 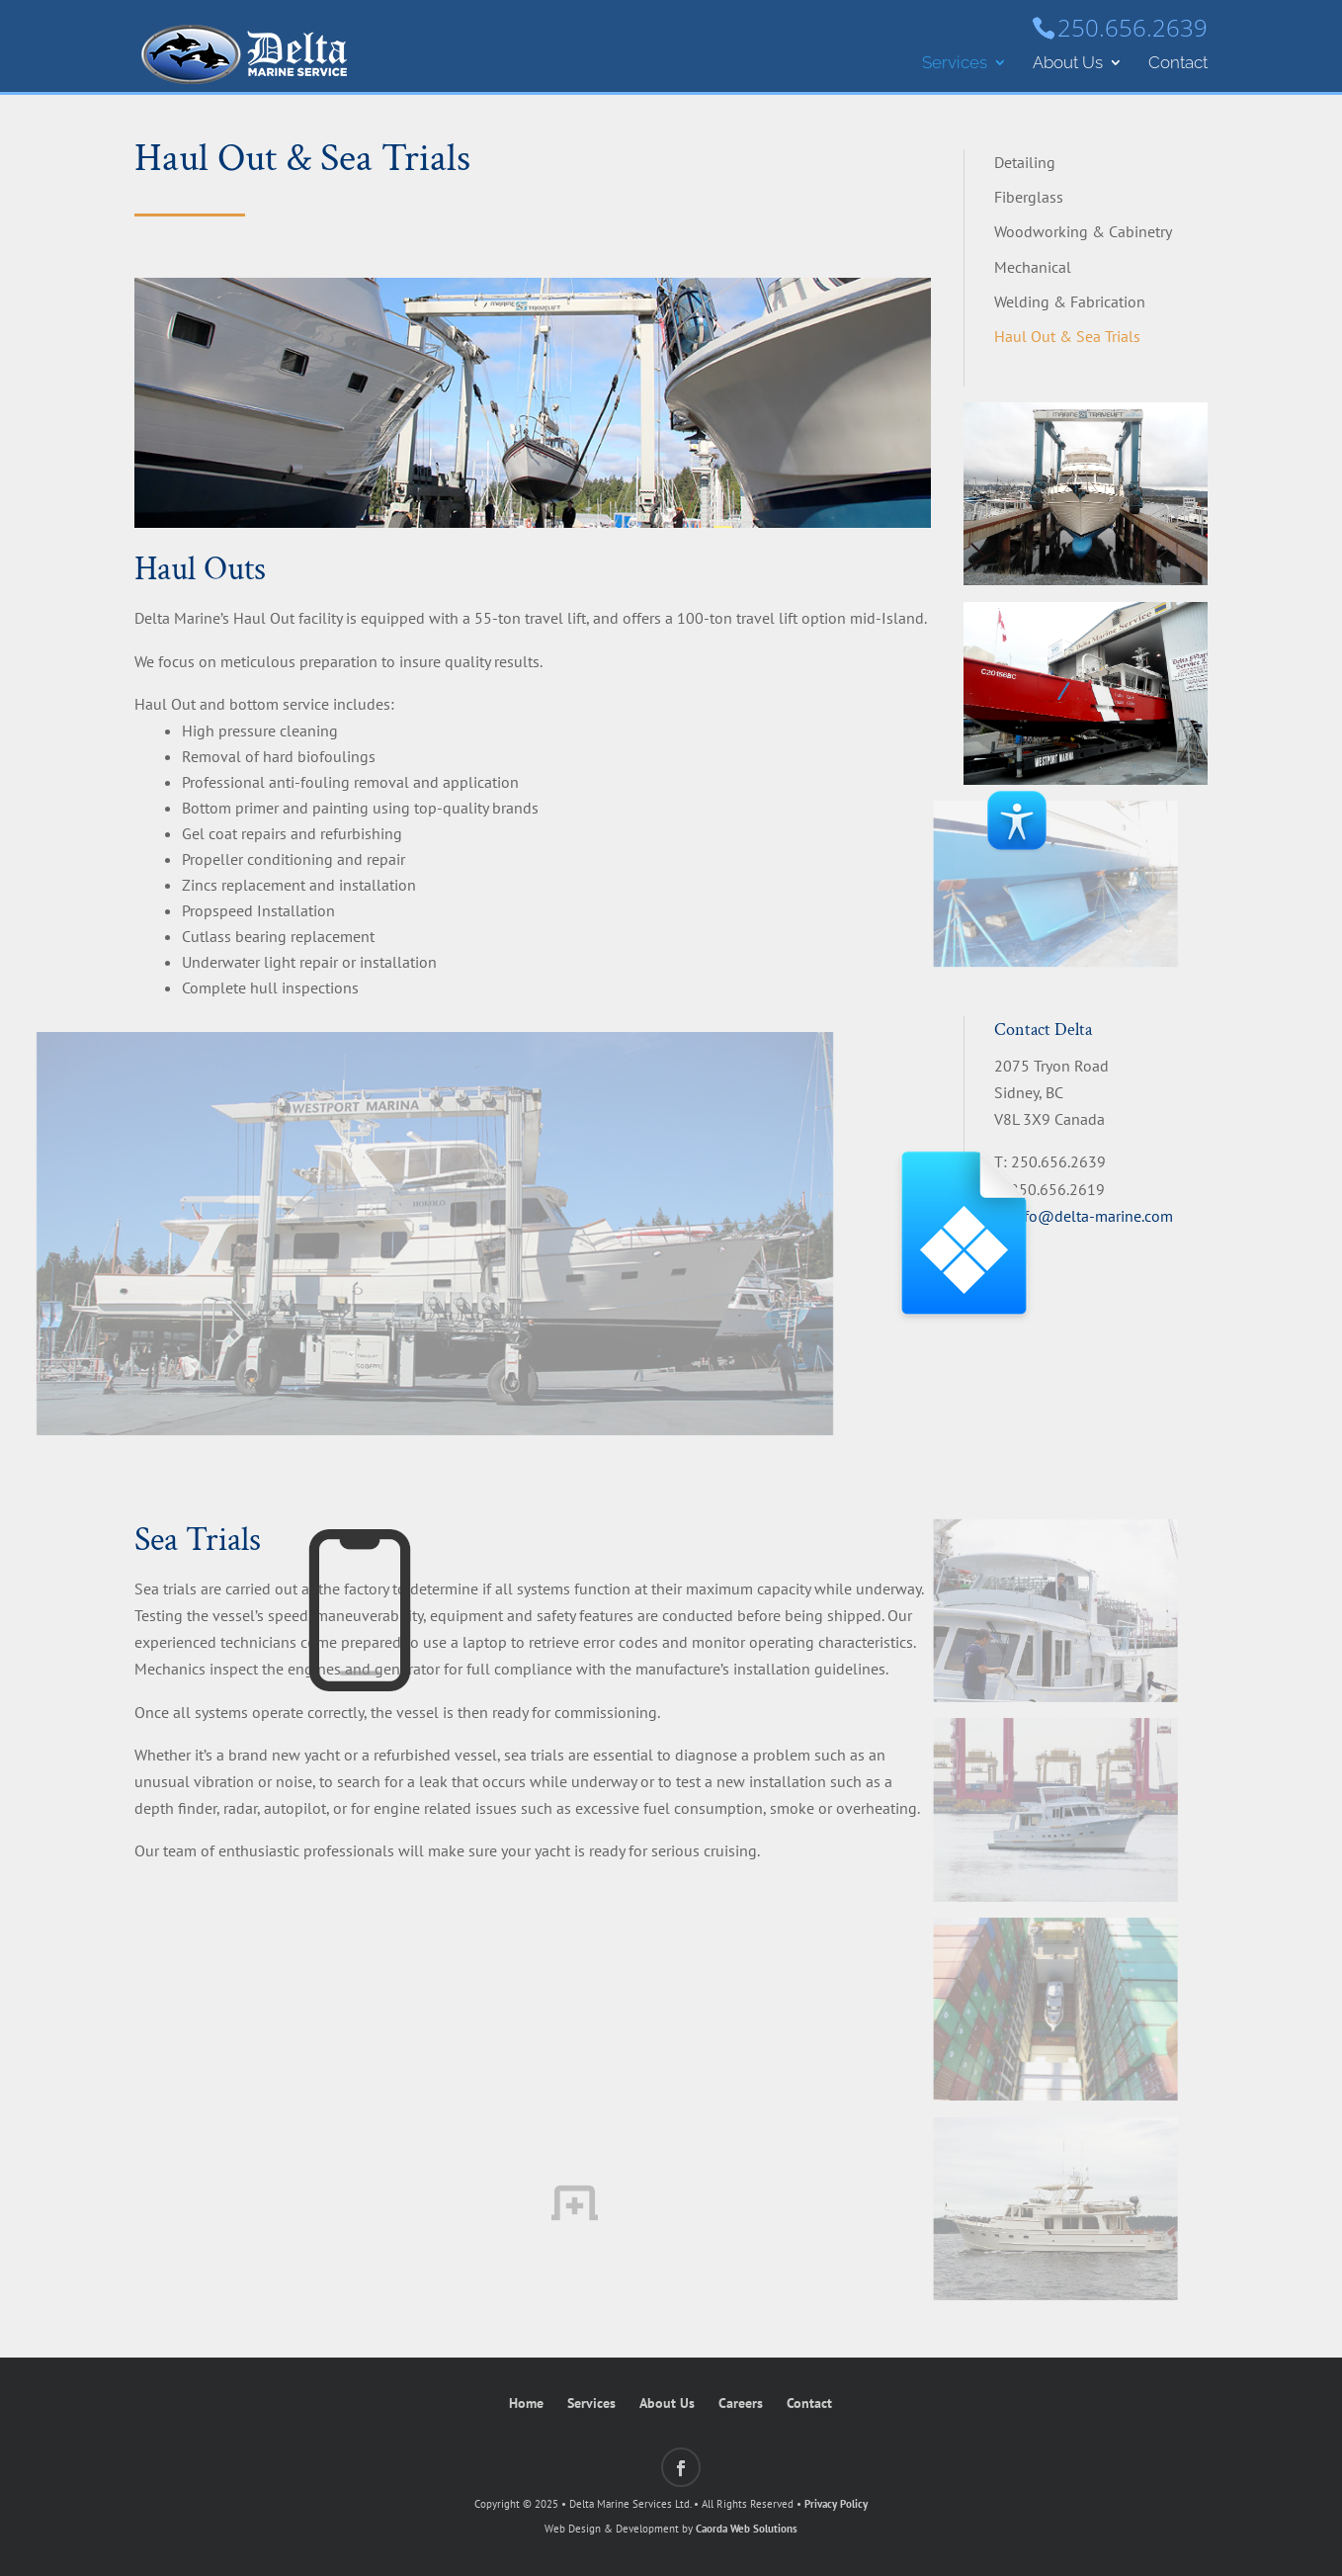 What do you see at coordinates (360, 1610) in the screenshot?
I see `indicates mobile device or smartphone` at bounding box center [360, 1610].